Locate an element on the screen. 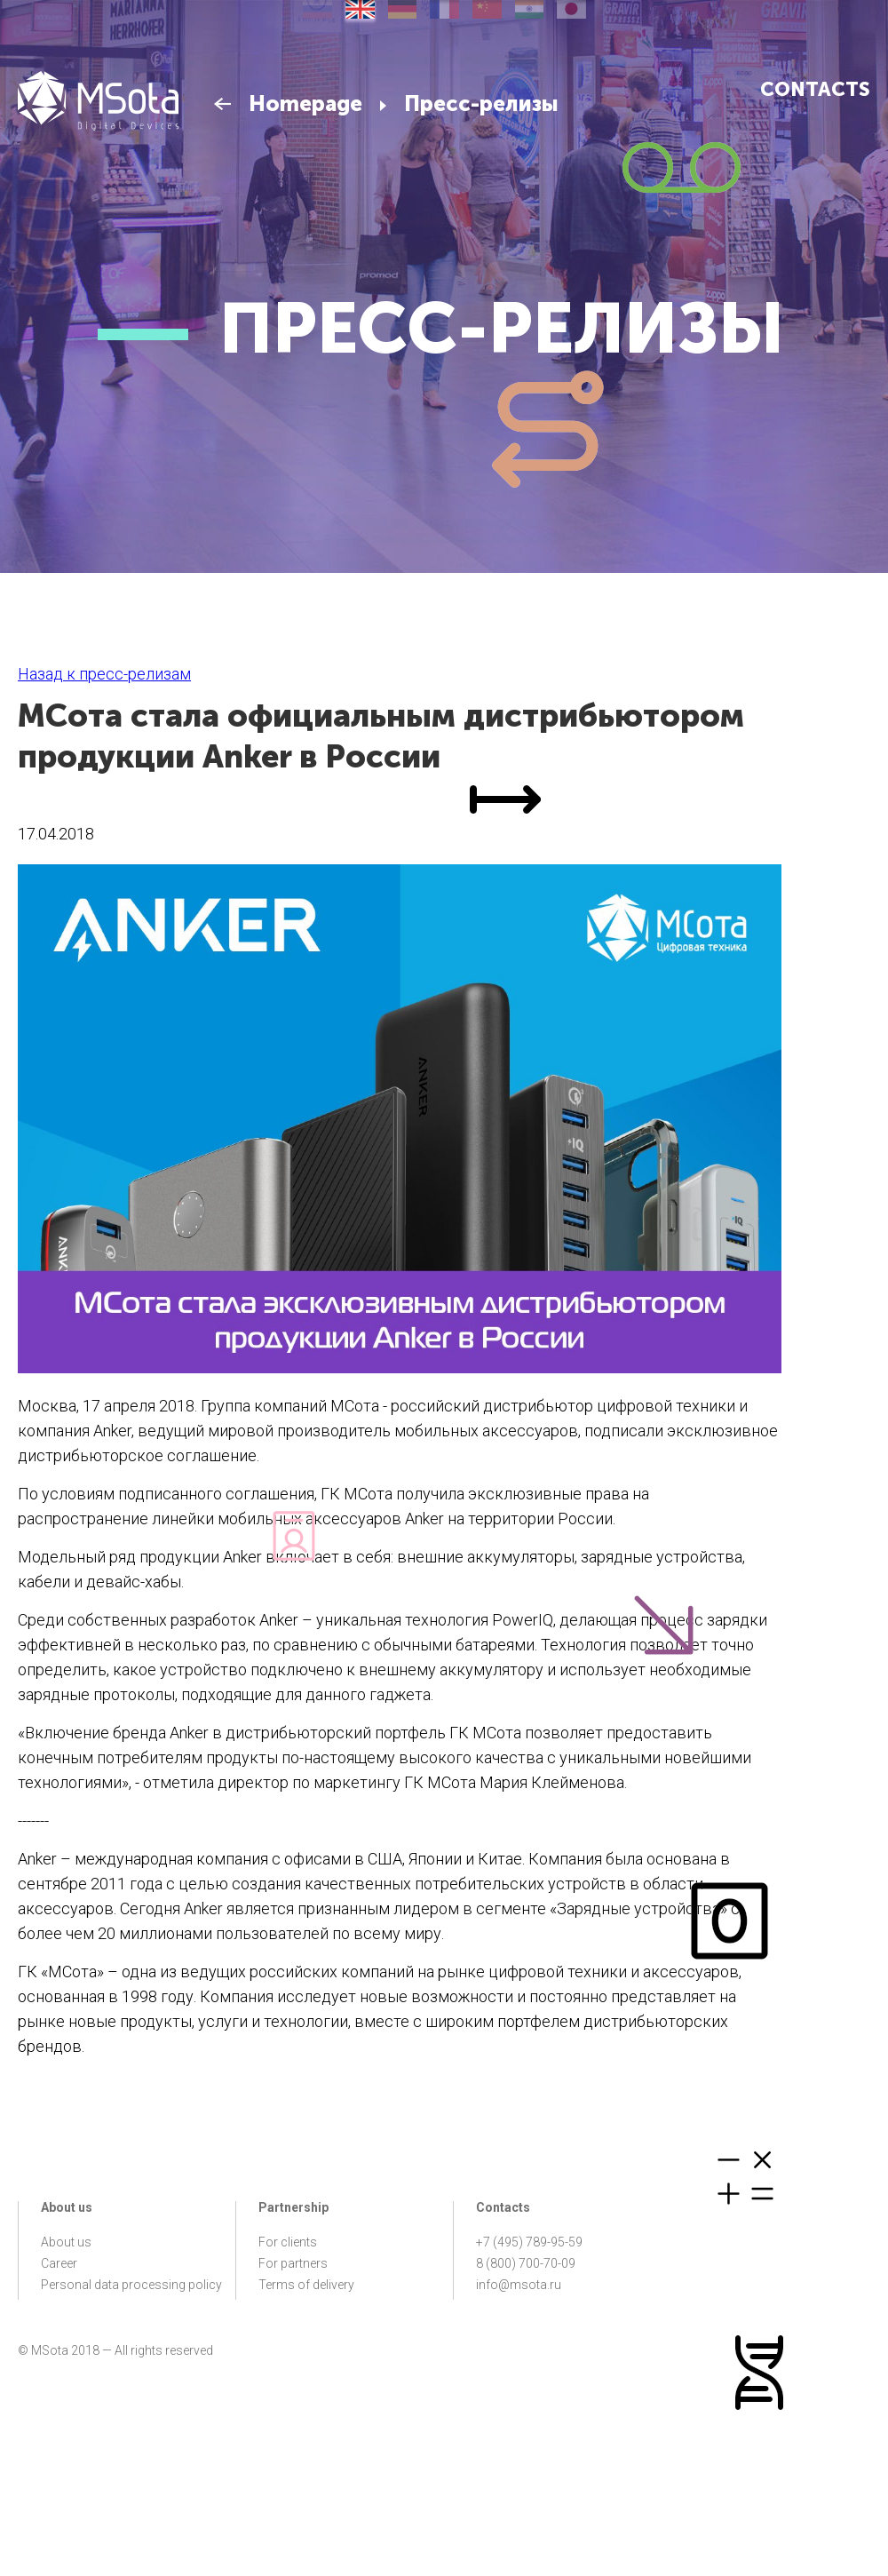  move item to the end of a list is located at coordinates (505, 799).